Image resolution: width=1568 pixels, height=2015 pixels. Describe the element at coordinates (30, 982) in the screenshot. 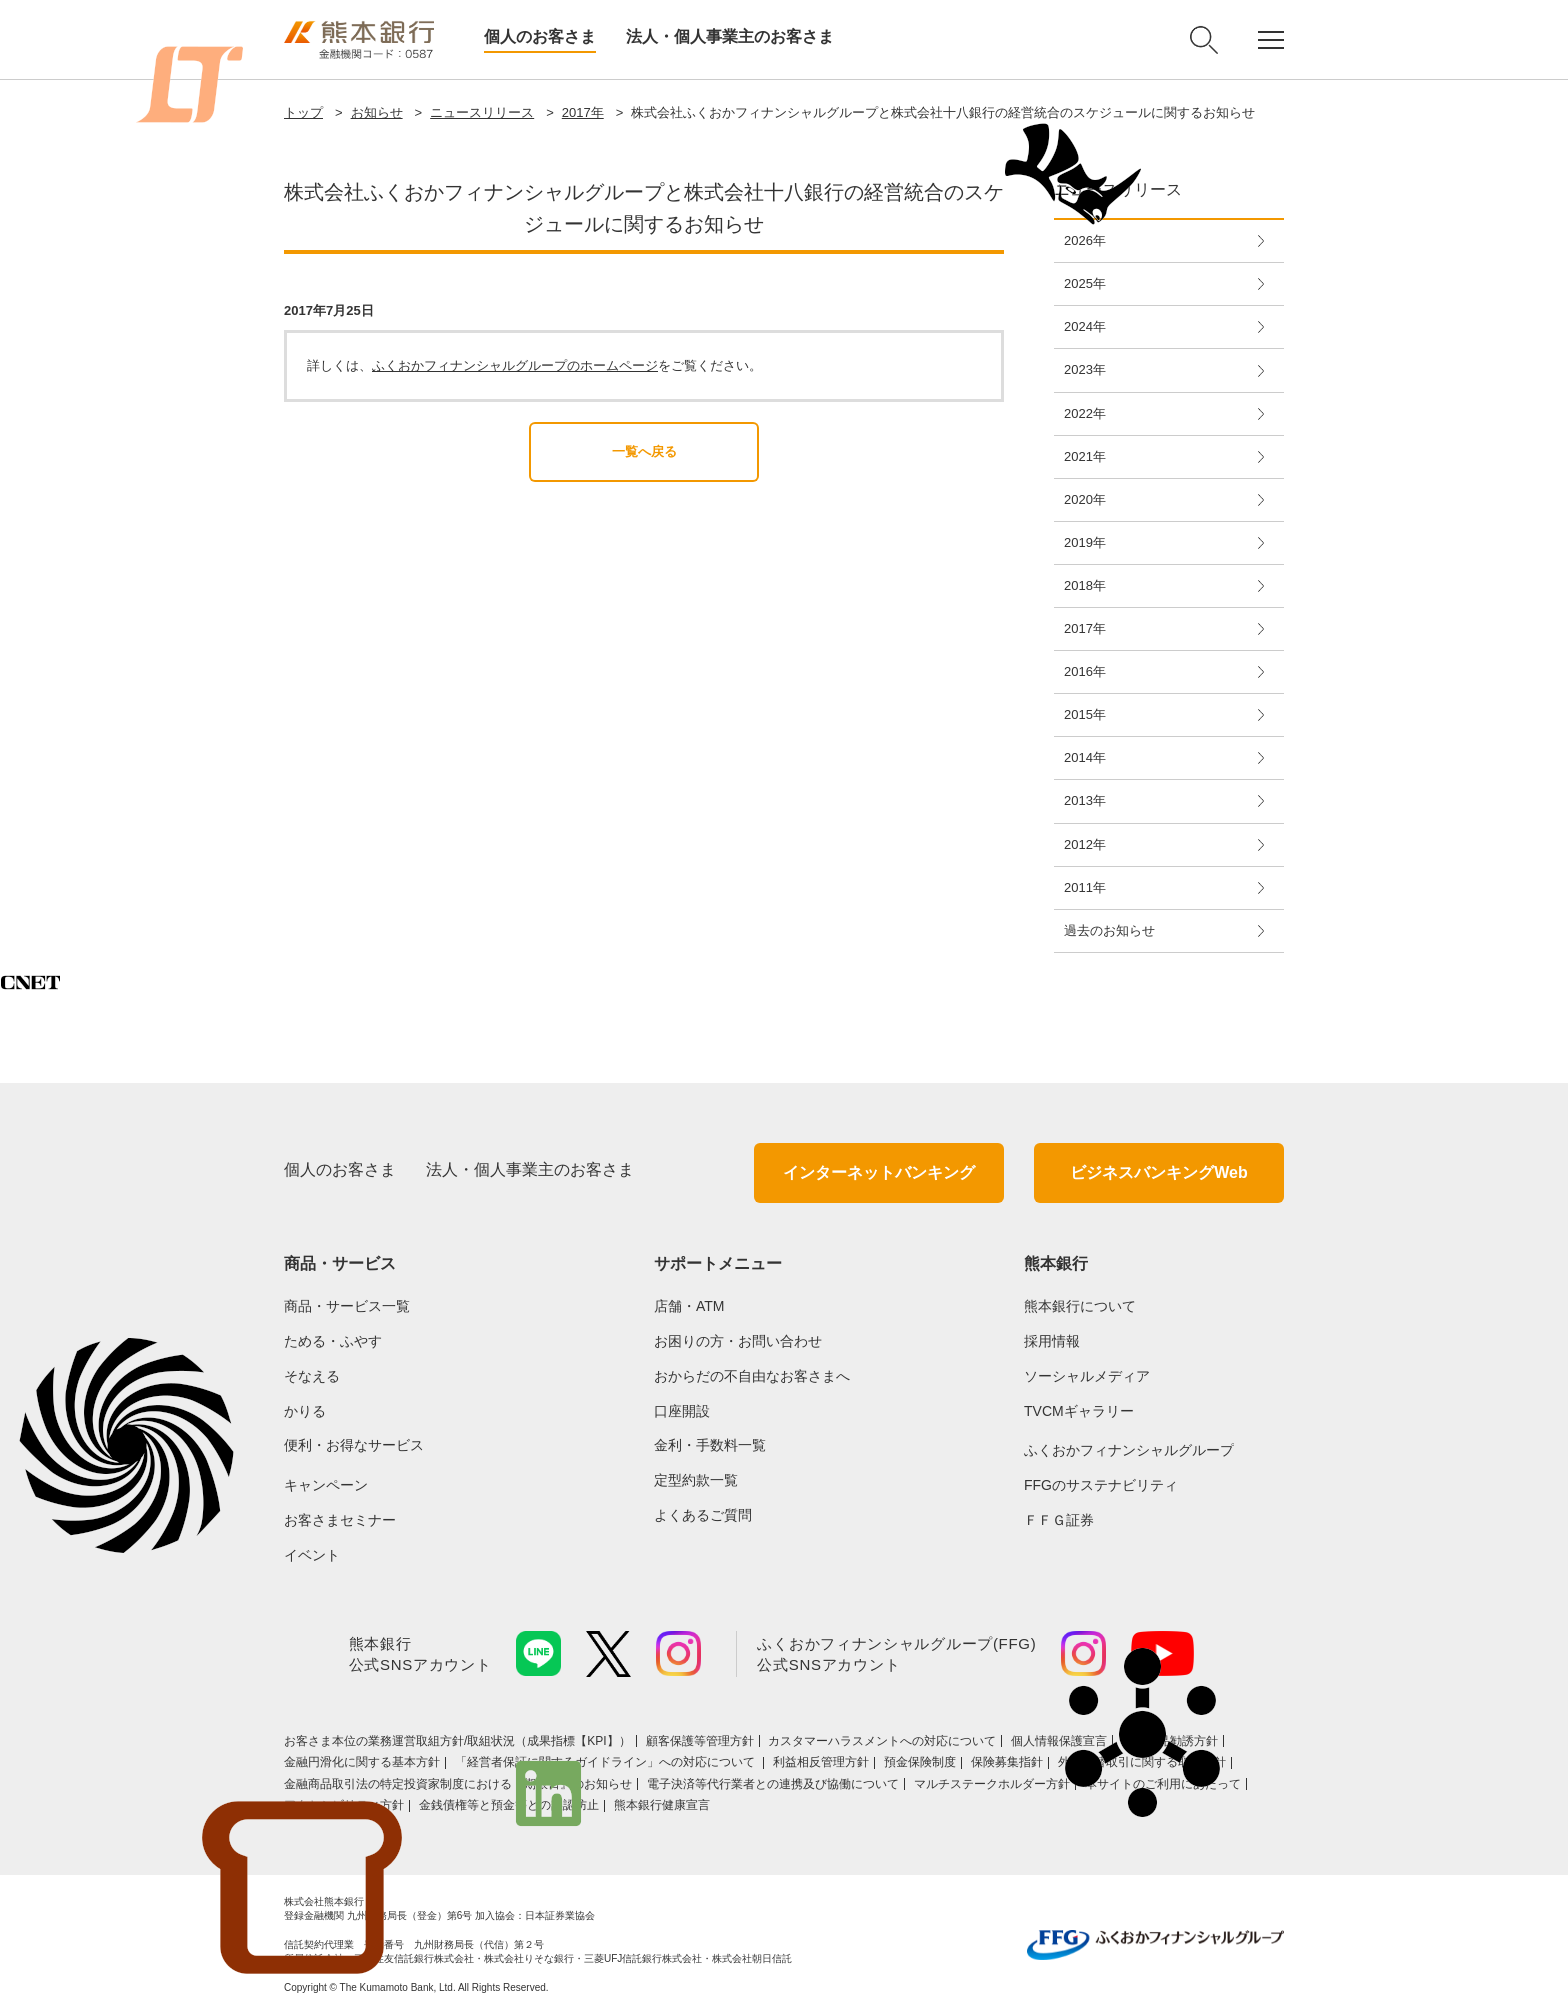

I see `visit cnet website or app` at that location.